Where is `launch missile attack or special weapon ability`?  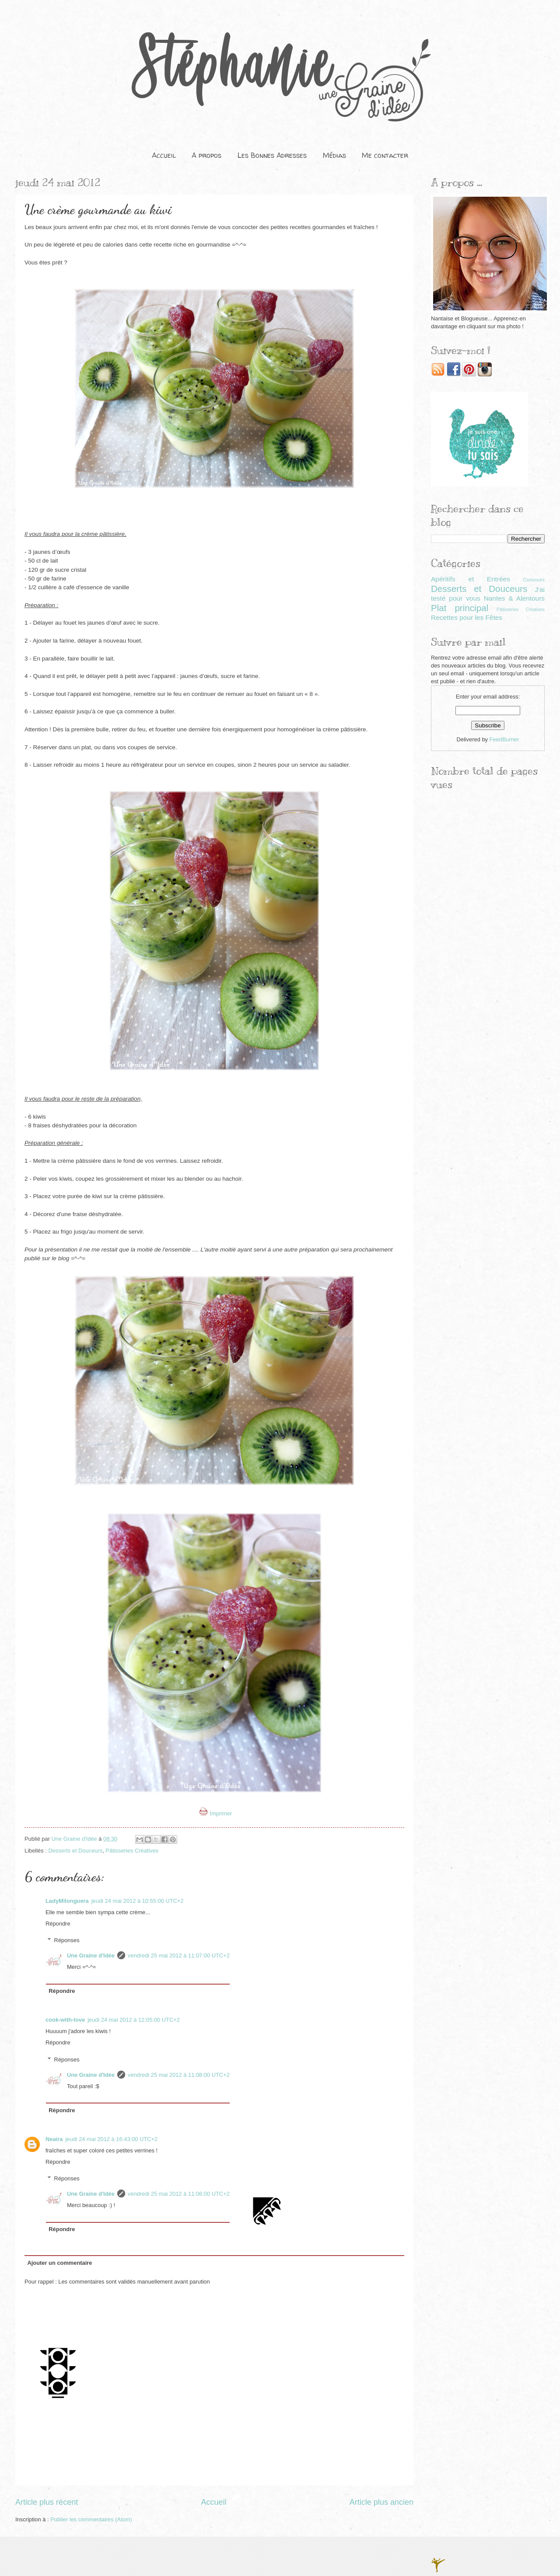
launch missile attack or special weapon ability is located at coordinates (267, 2211).